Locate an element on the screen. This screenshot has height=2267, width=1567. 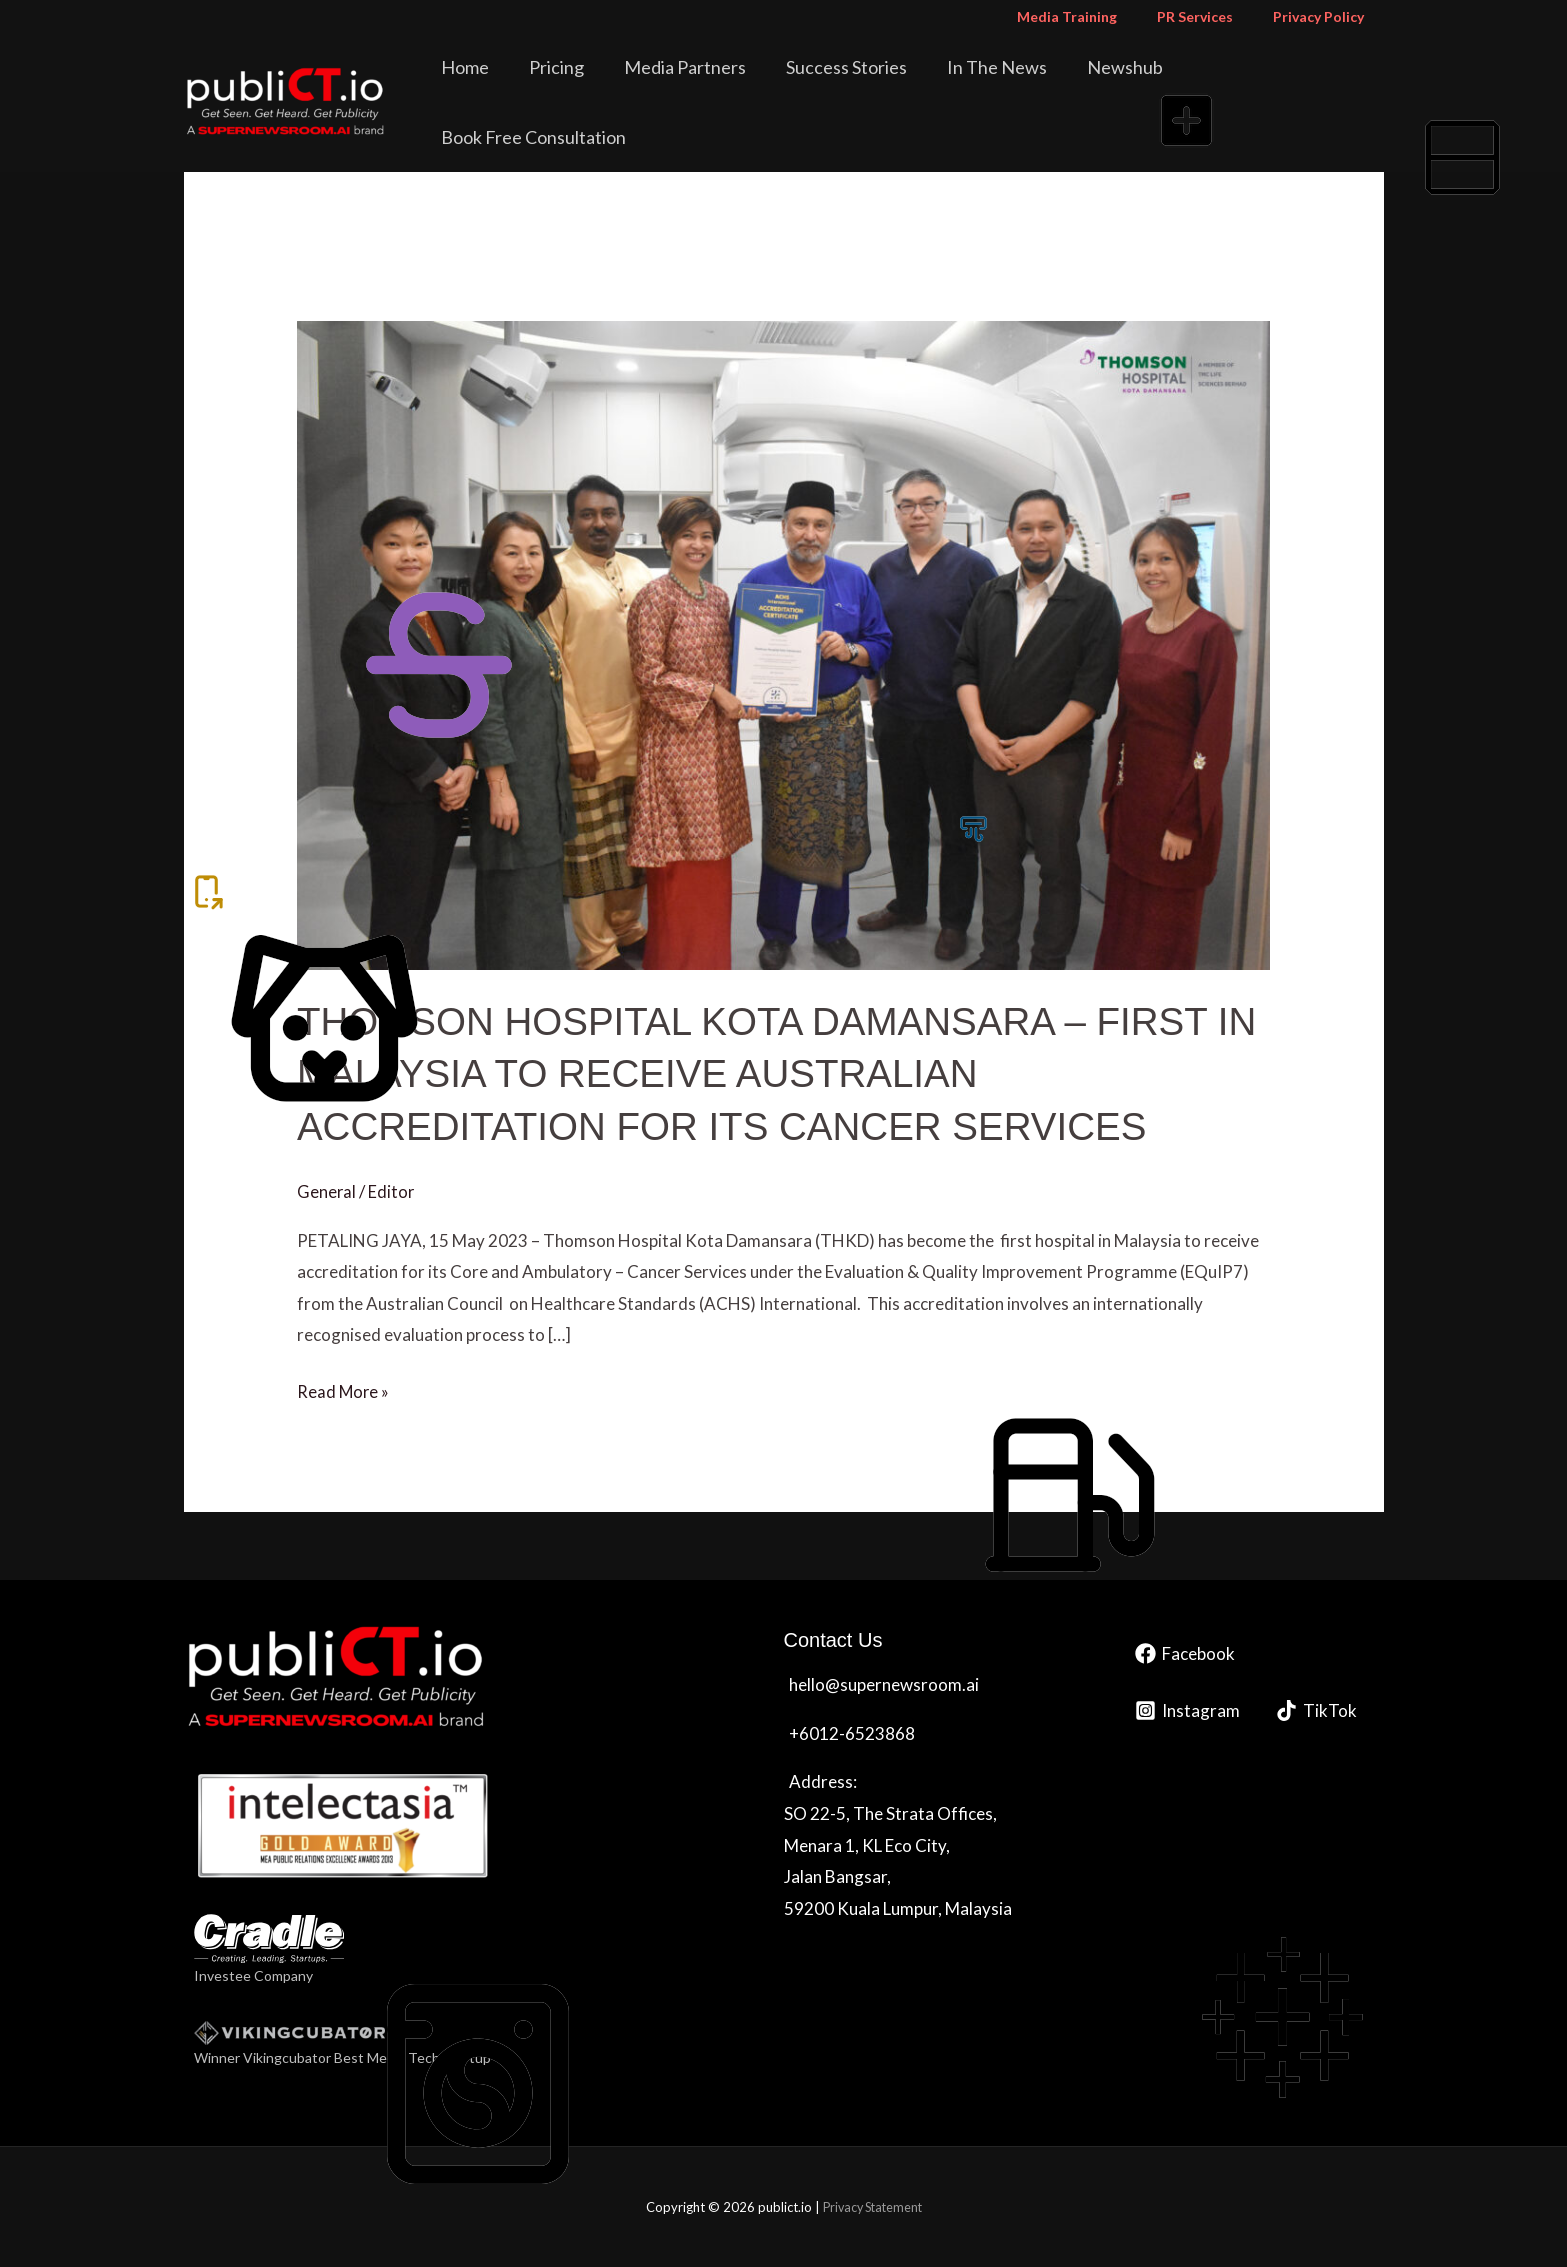
split editor view horizontally is located at coordinates (1459, 154).